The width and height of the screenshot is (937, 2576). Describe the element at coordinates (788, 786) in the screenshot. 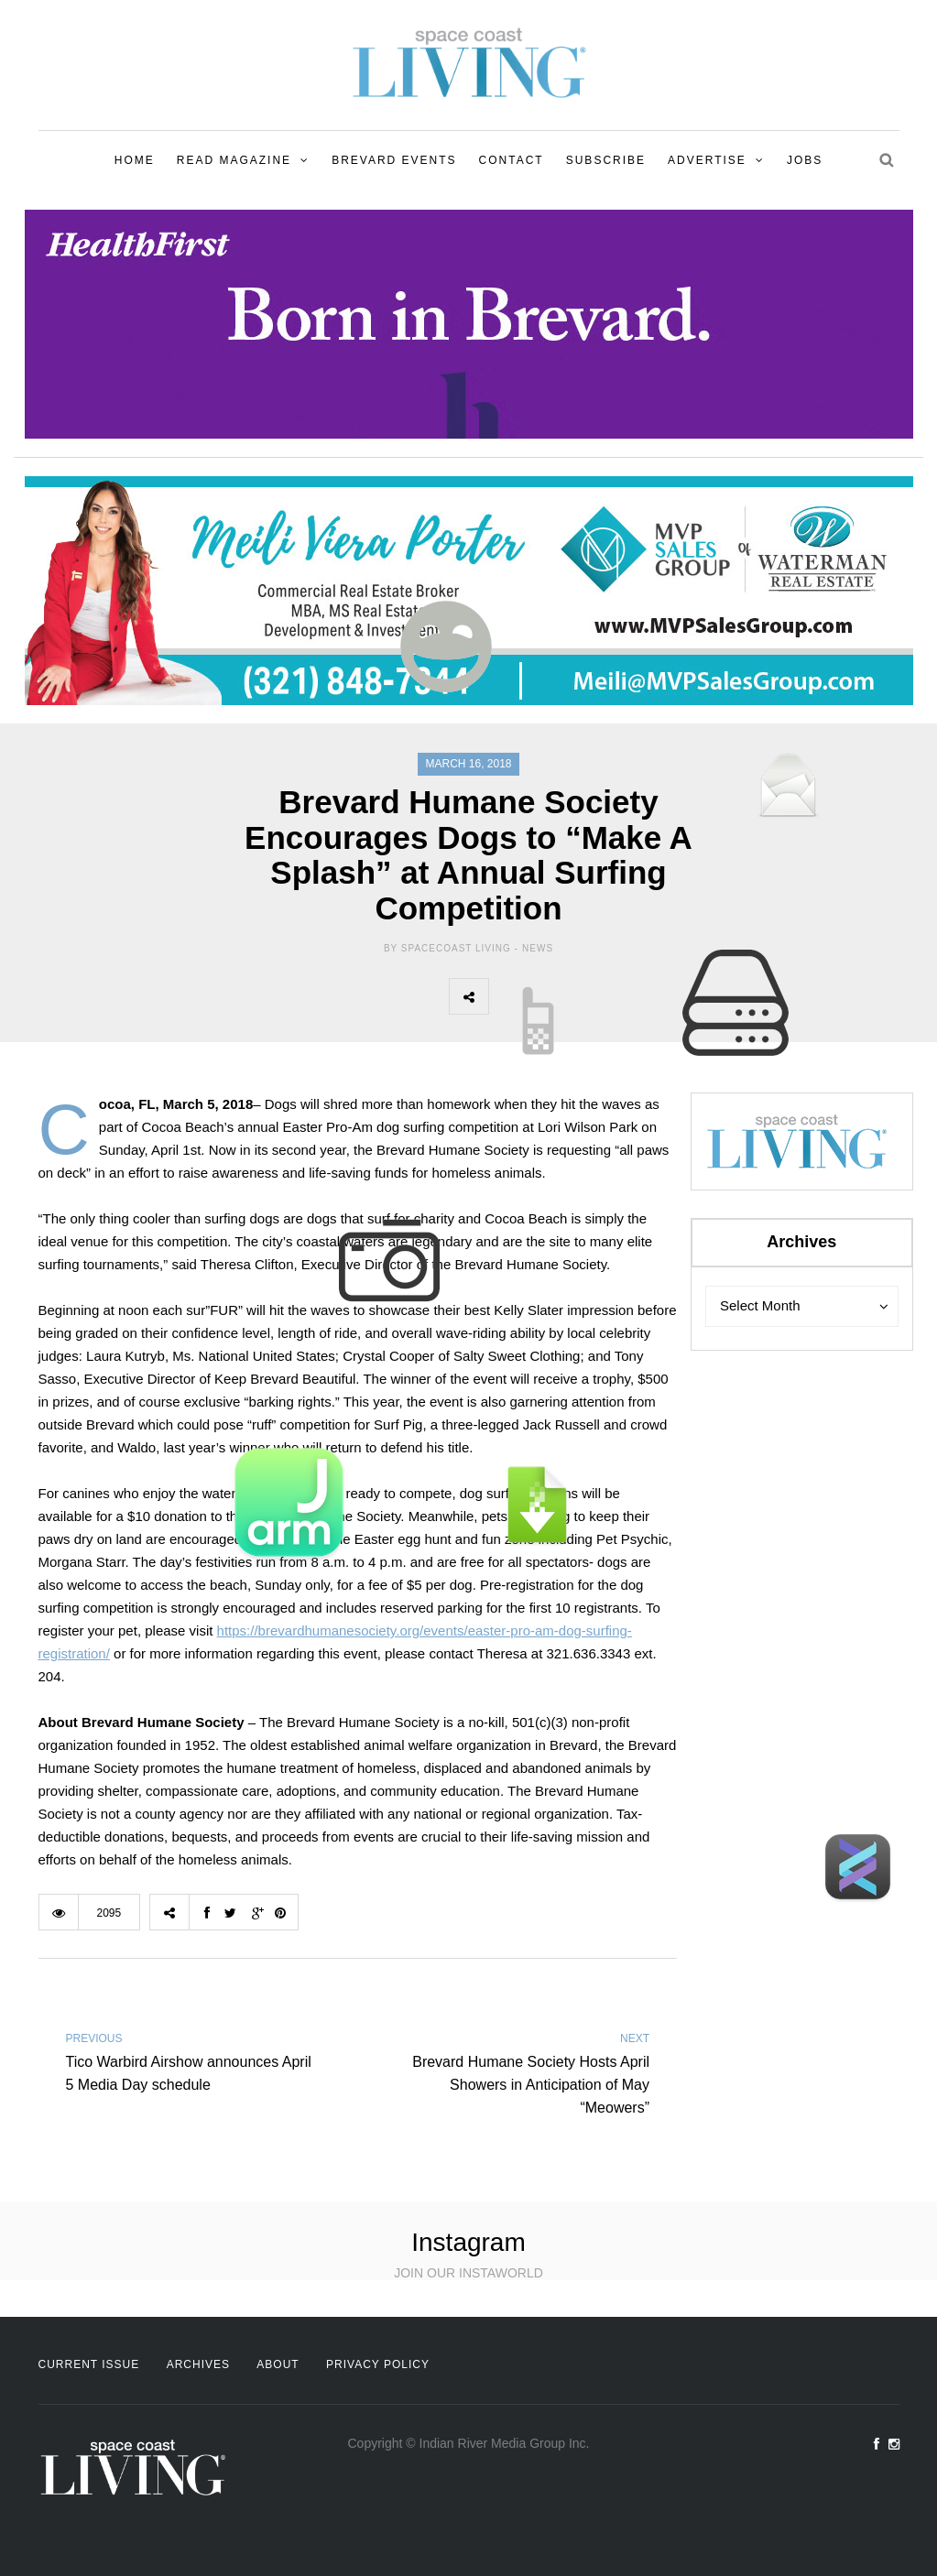

I see `indicates an item has associated email or message` at that location.